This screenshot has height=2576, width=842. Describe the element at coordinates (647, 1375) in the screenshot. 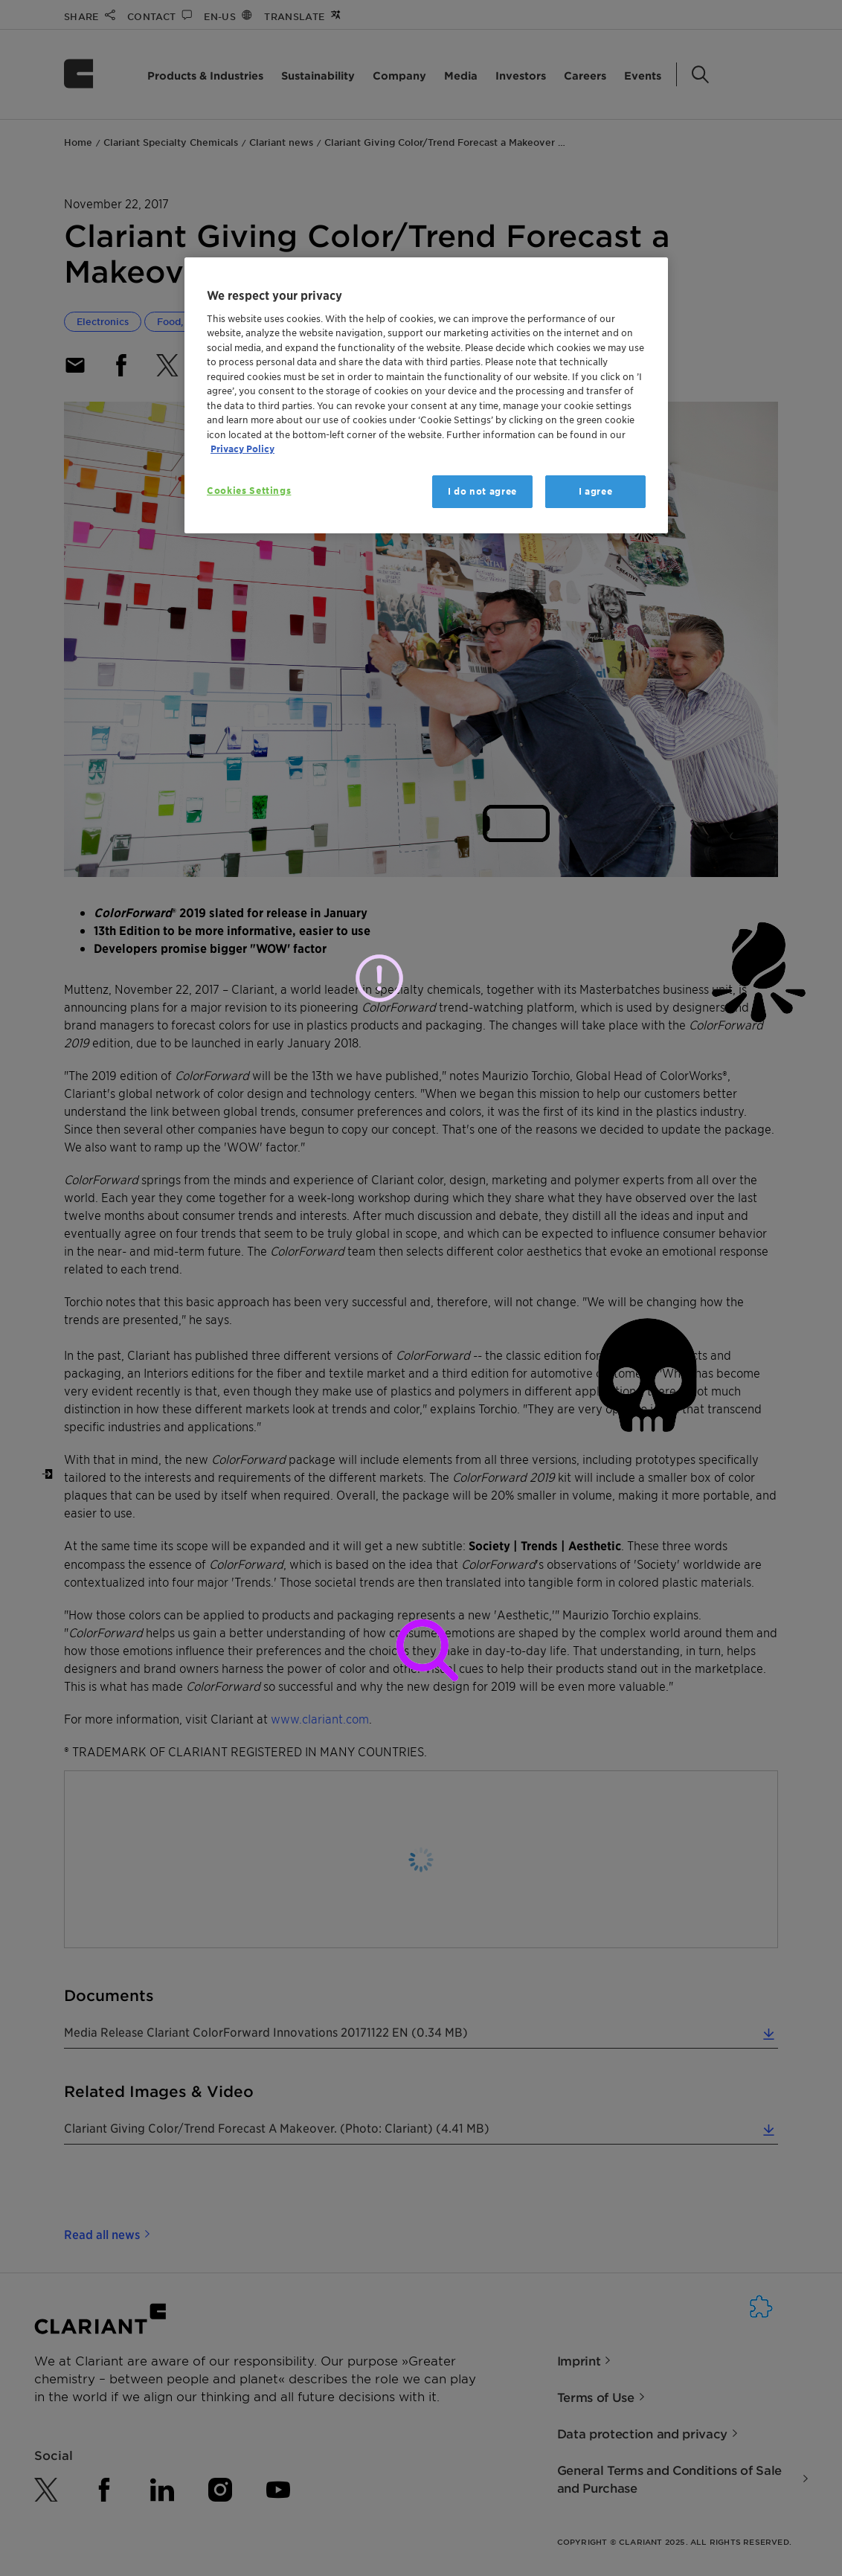

I see `indicates danger or hazardous content` at that location.